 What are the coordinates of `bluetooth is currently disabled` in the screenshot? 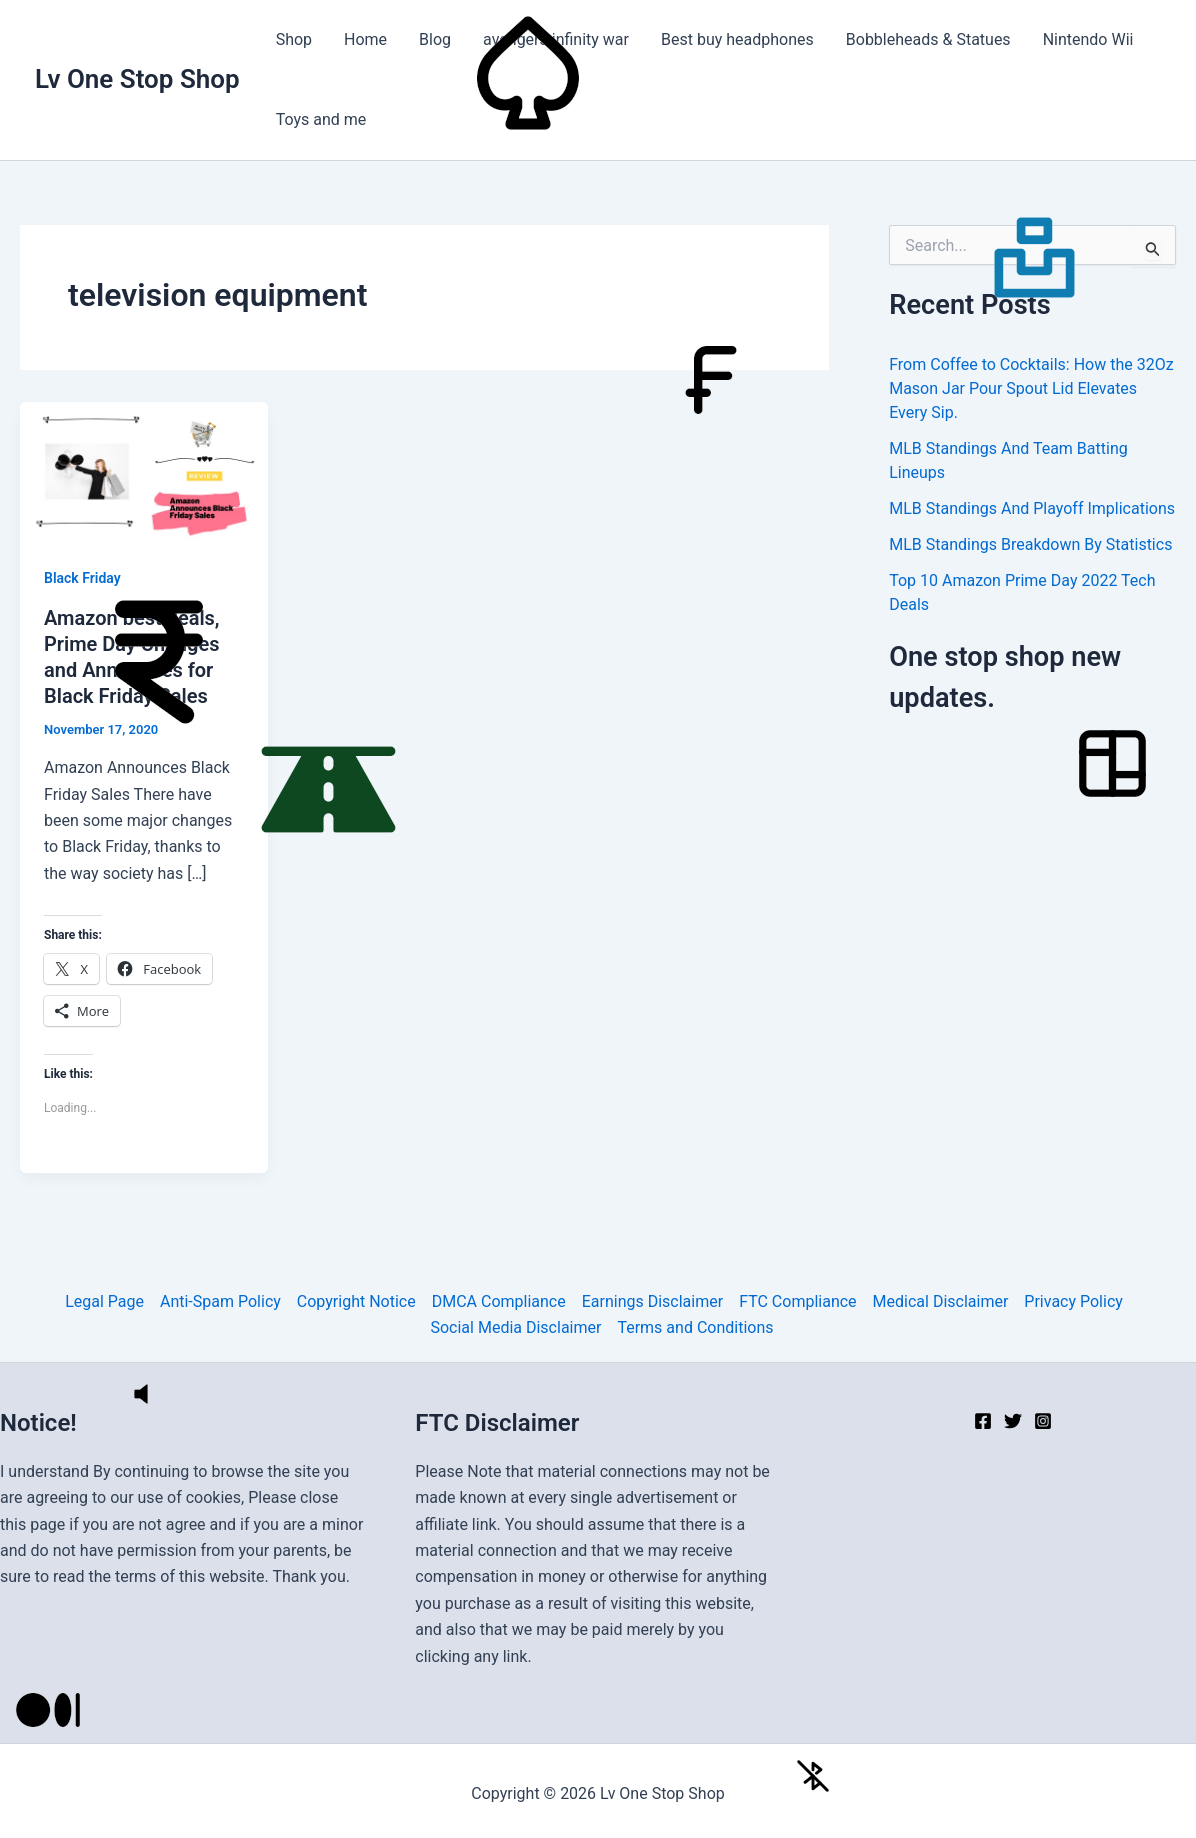 It's located at (813, 1776).